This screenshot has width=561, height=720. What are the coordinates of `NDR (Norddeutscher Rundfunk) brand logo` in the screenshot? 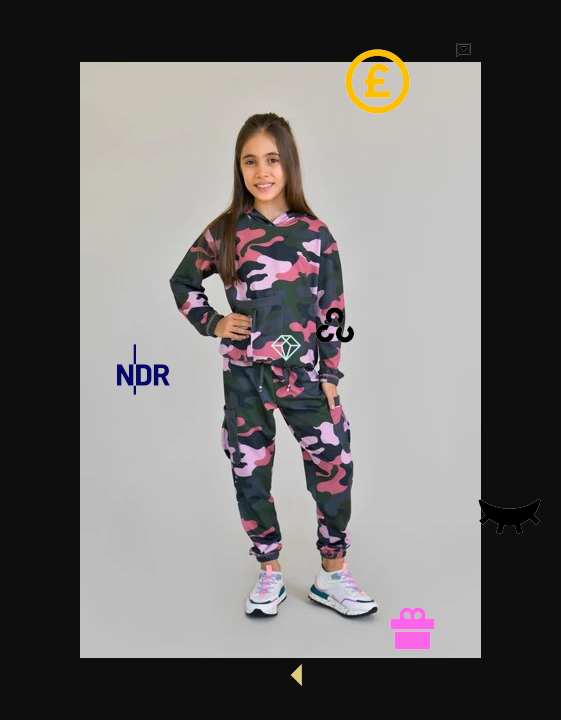 It's located at (143, 369).